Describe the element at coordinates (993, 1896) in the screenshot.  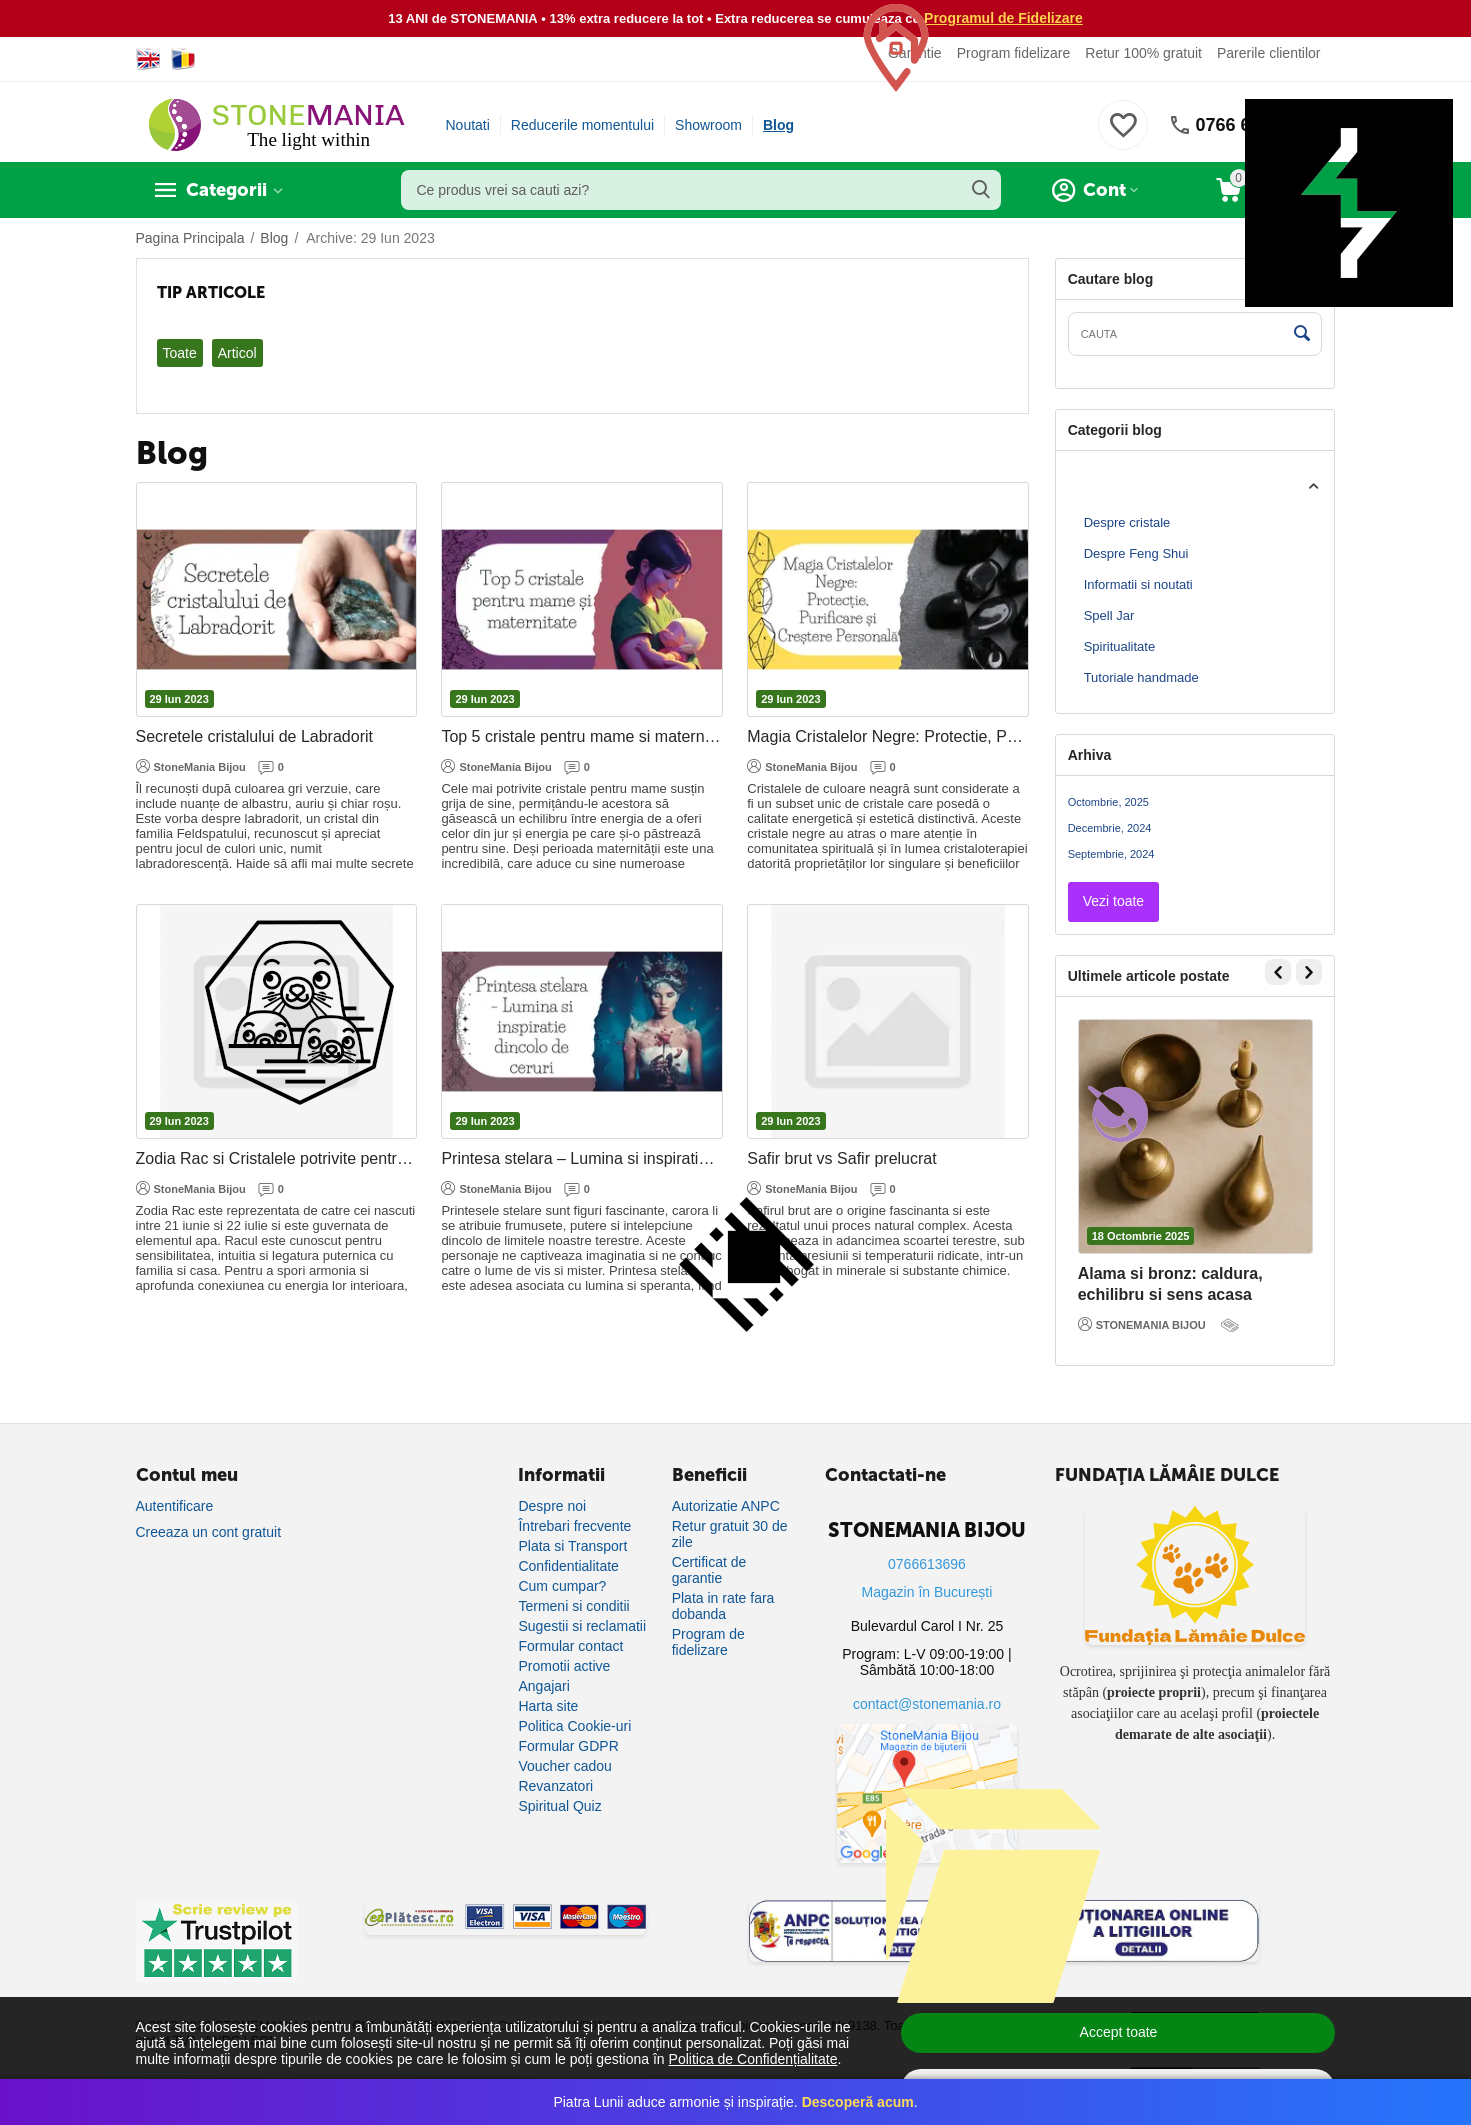
I see `open tuta secure email app` at that location.